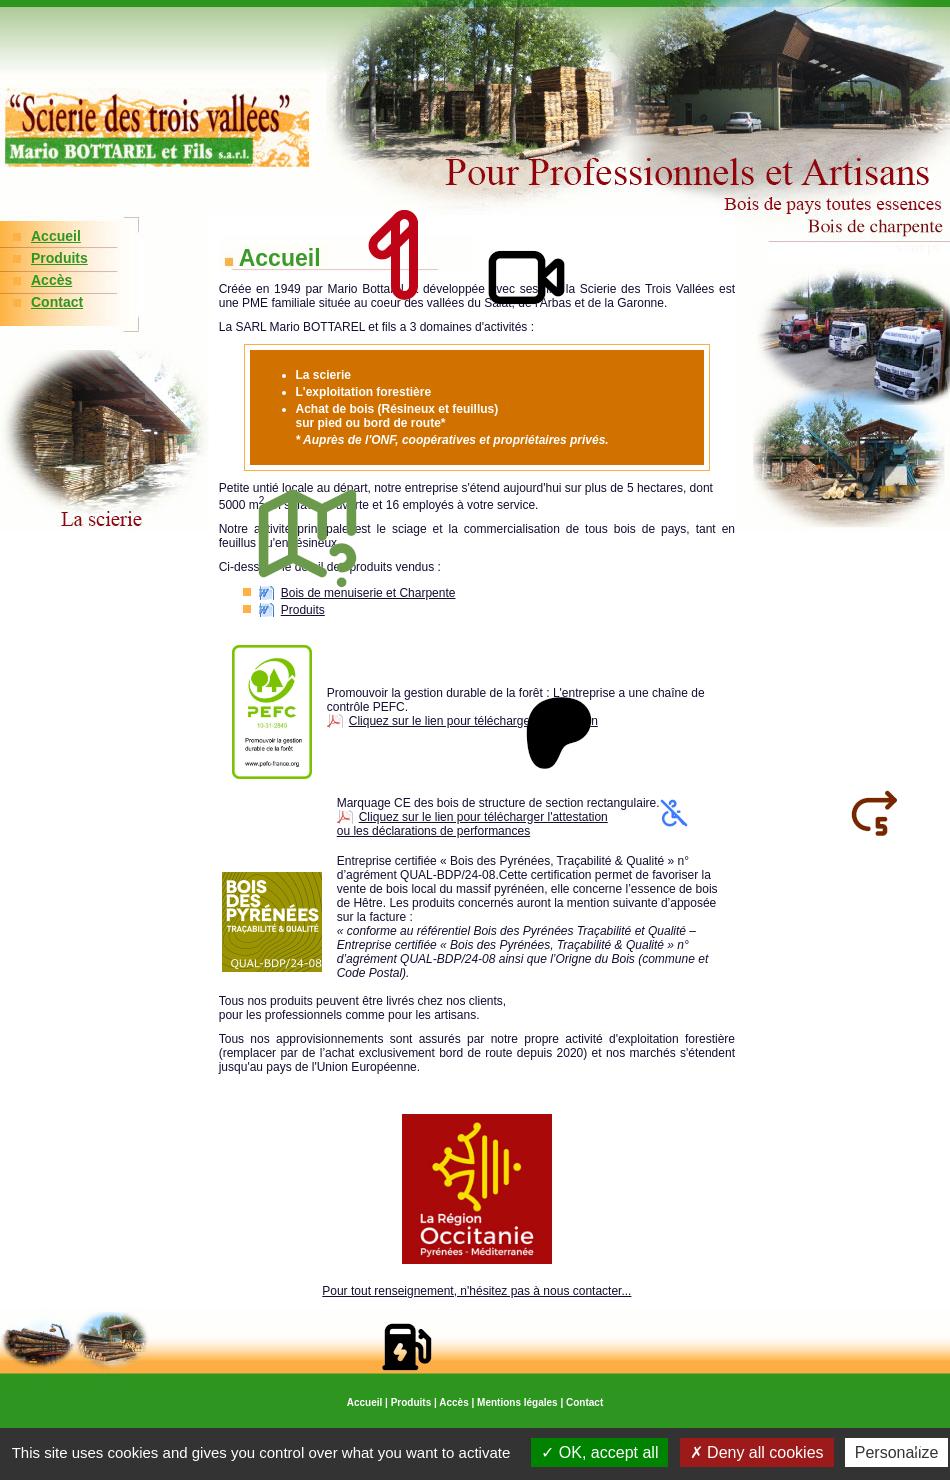  What do you see at coordinates (400, 255) in the screenshot?
I see `access google one subscription settings` at bounding box center [400, 255].